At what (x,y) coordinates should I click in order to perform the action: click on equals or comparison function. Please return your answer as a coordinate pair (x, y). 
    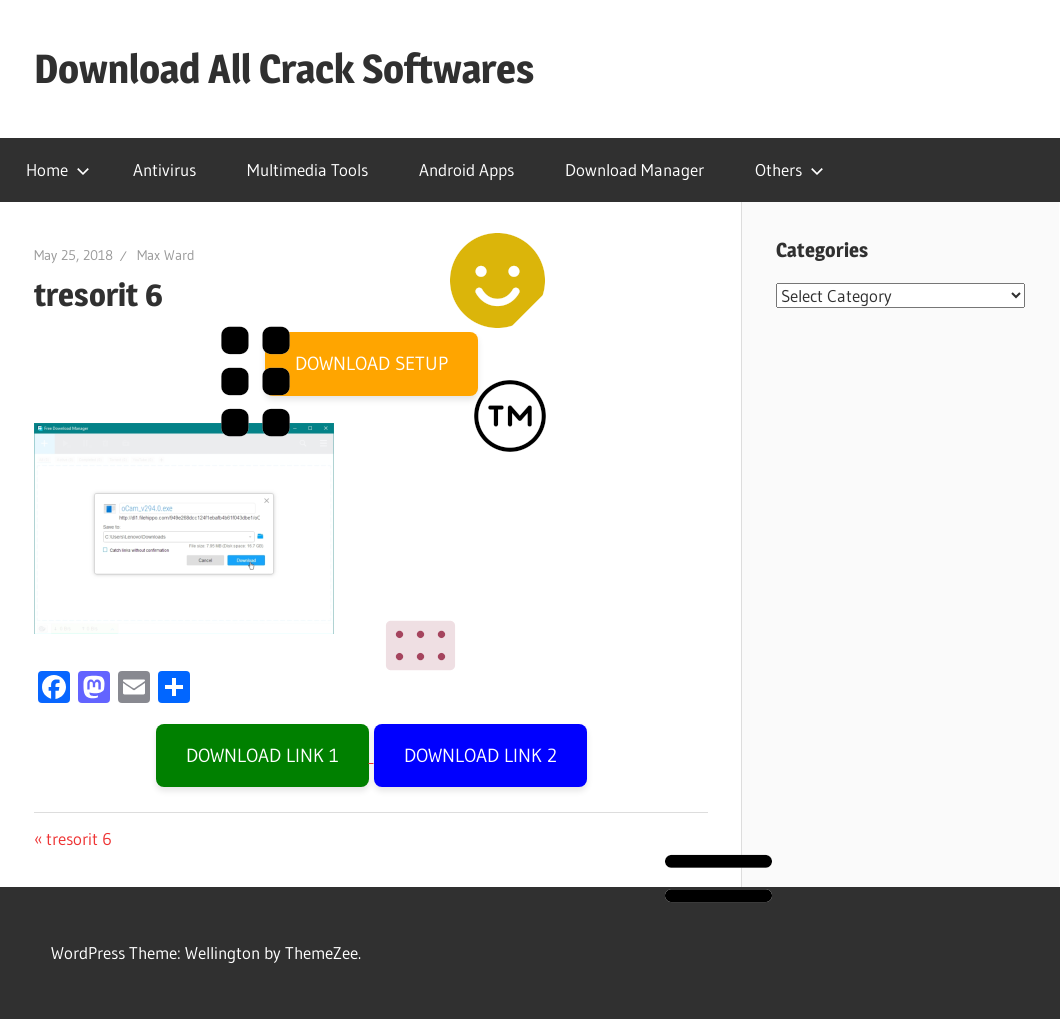
    Looking at the image, I should click on (718, 878).